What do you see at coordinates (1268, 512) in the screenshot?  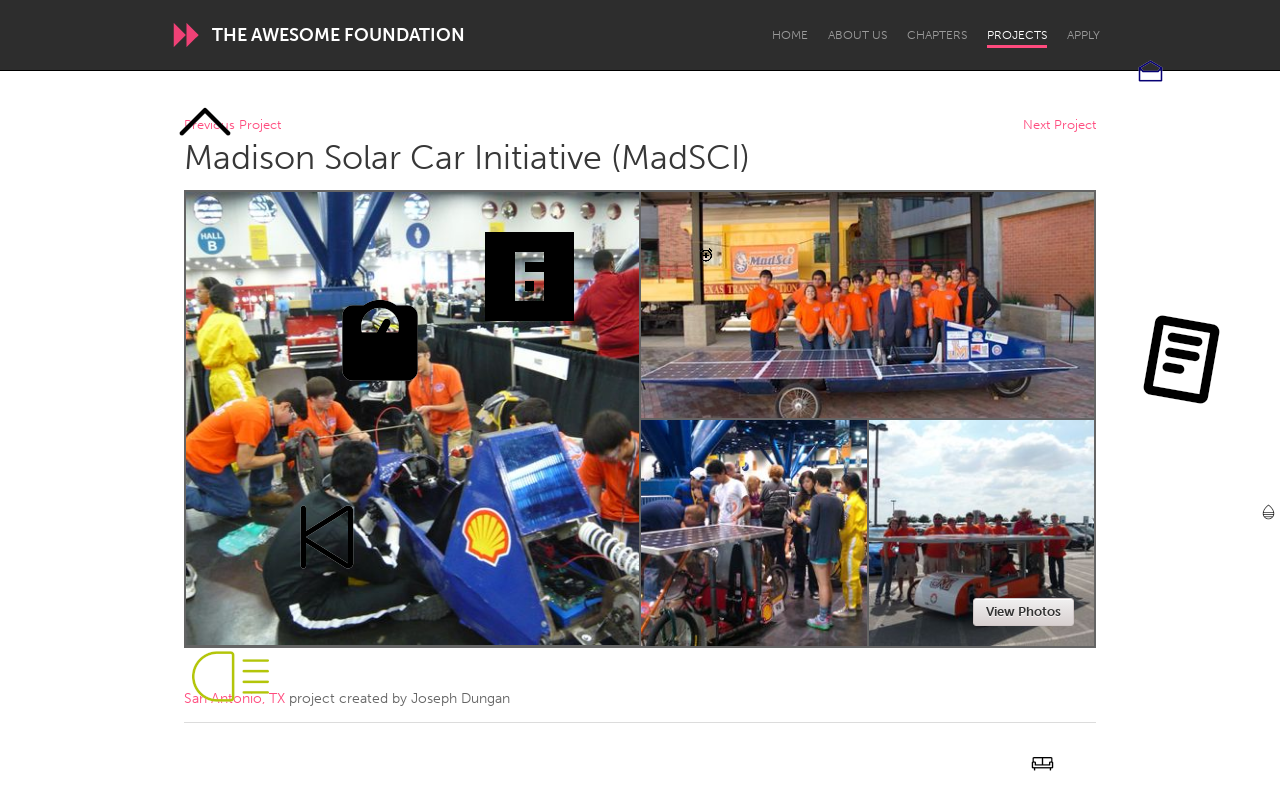 I see `adjust fill level or capacity` at bounding box center [1268, 512].